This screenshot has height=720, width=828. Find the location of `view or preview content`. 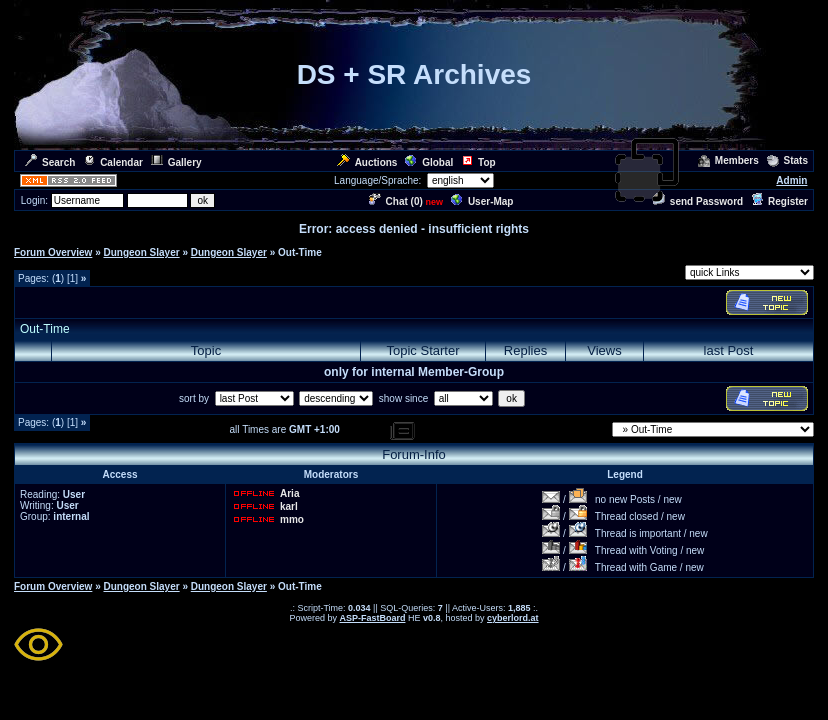

view or preview content is located at coordinates (38, 644).